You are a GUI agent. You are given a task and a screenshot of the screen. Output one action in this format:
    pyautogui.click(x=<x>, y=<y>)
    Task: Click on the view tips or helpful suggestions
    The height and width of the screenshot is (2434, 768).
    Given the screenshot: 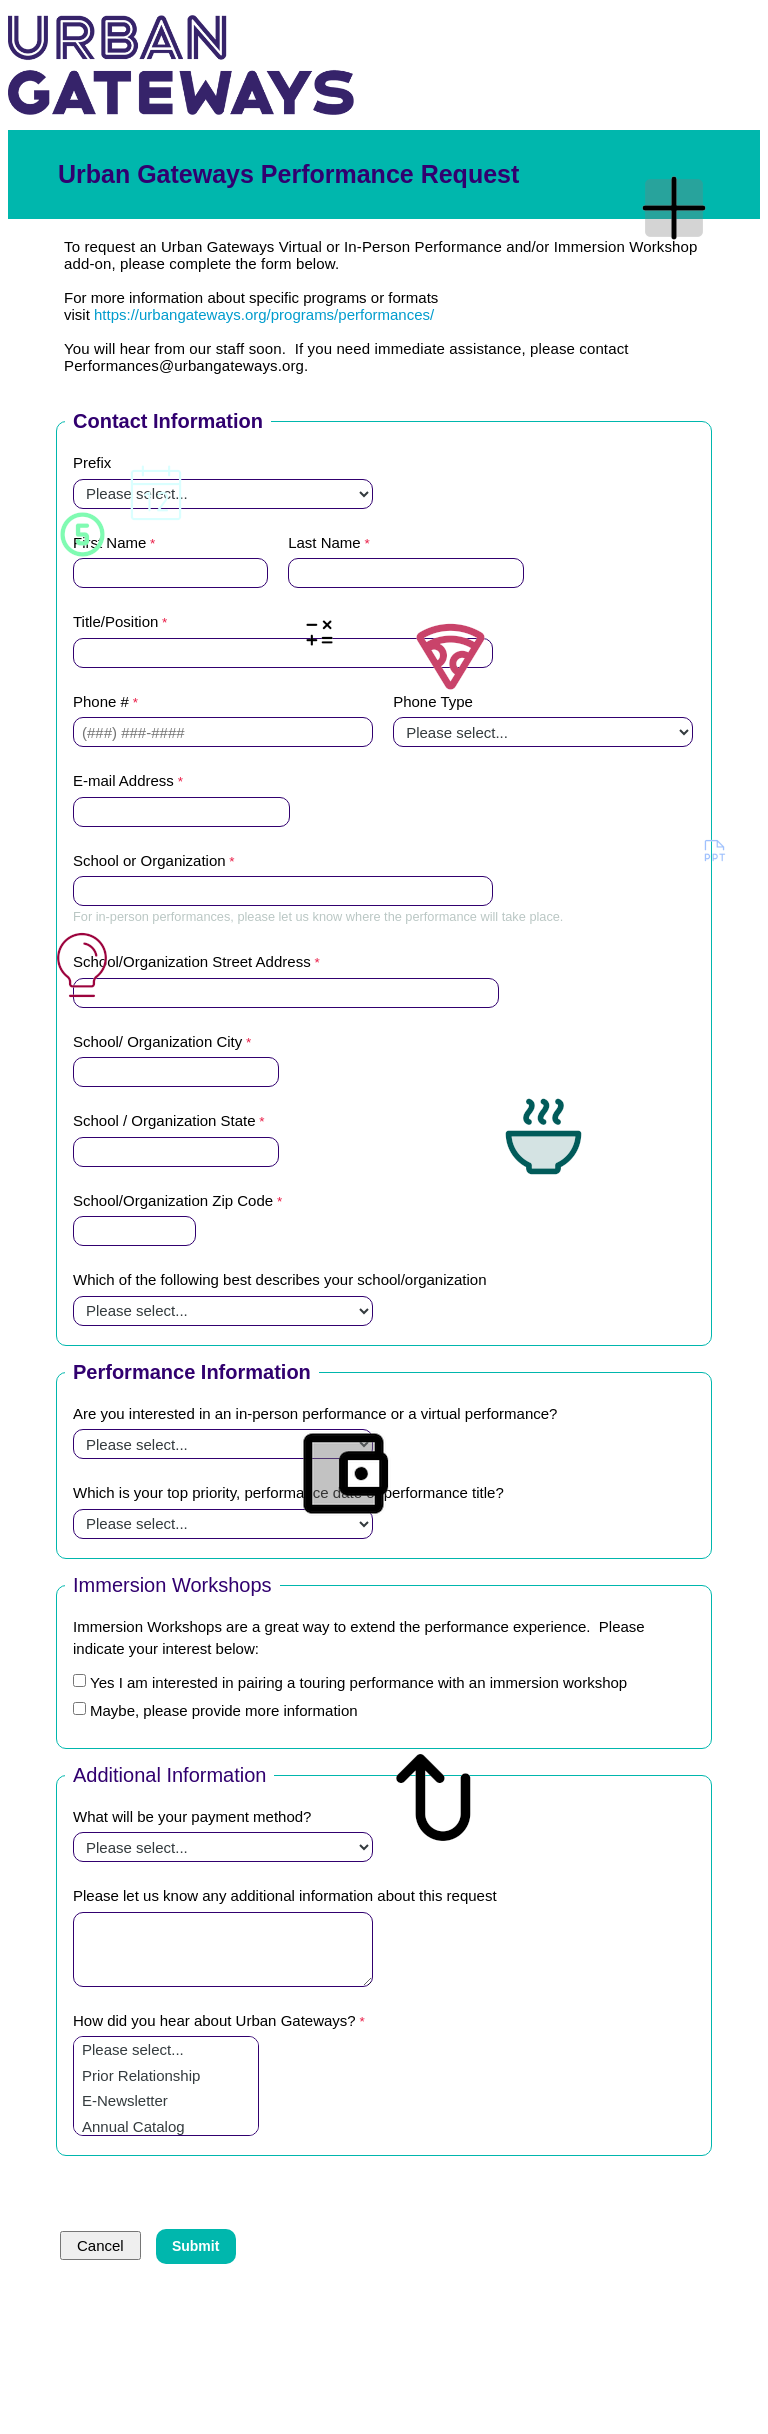 What is the action you would take?
    pyautogui.click(x=82, y=965)
    